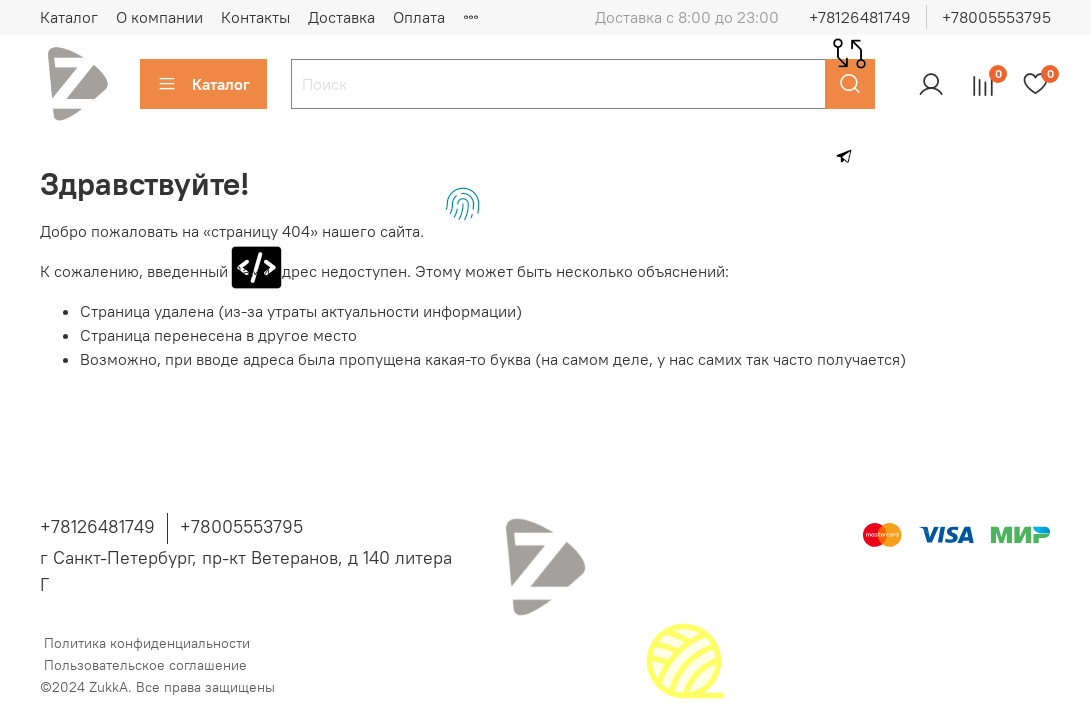  What do you see at coordinates (849, 53) in the screenshot?
I see `view code differences between versions` at bounding box center [849, 53].